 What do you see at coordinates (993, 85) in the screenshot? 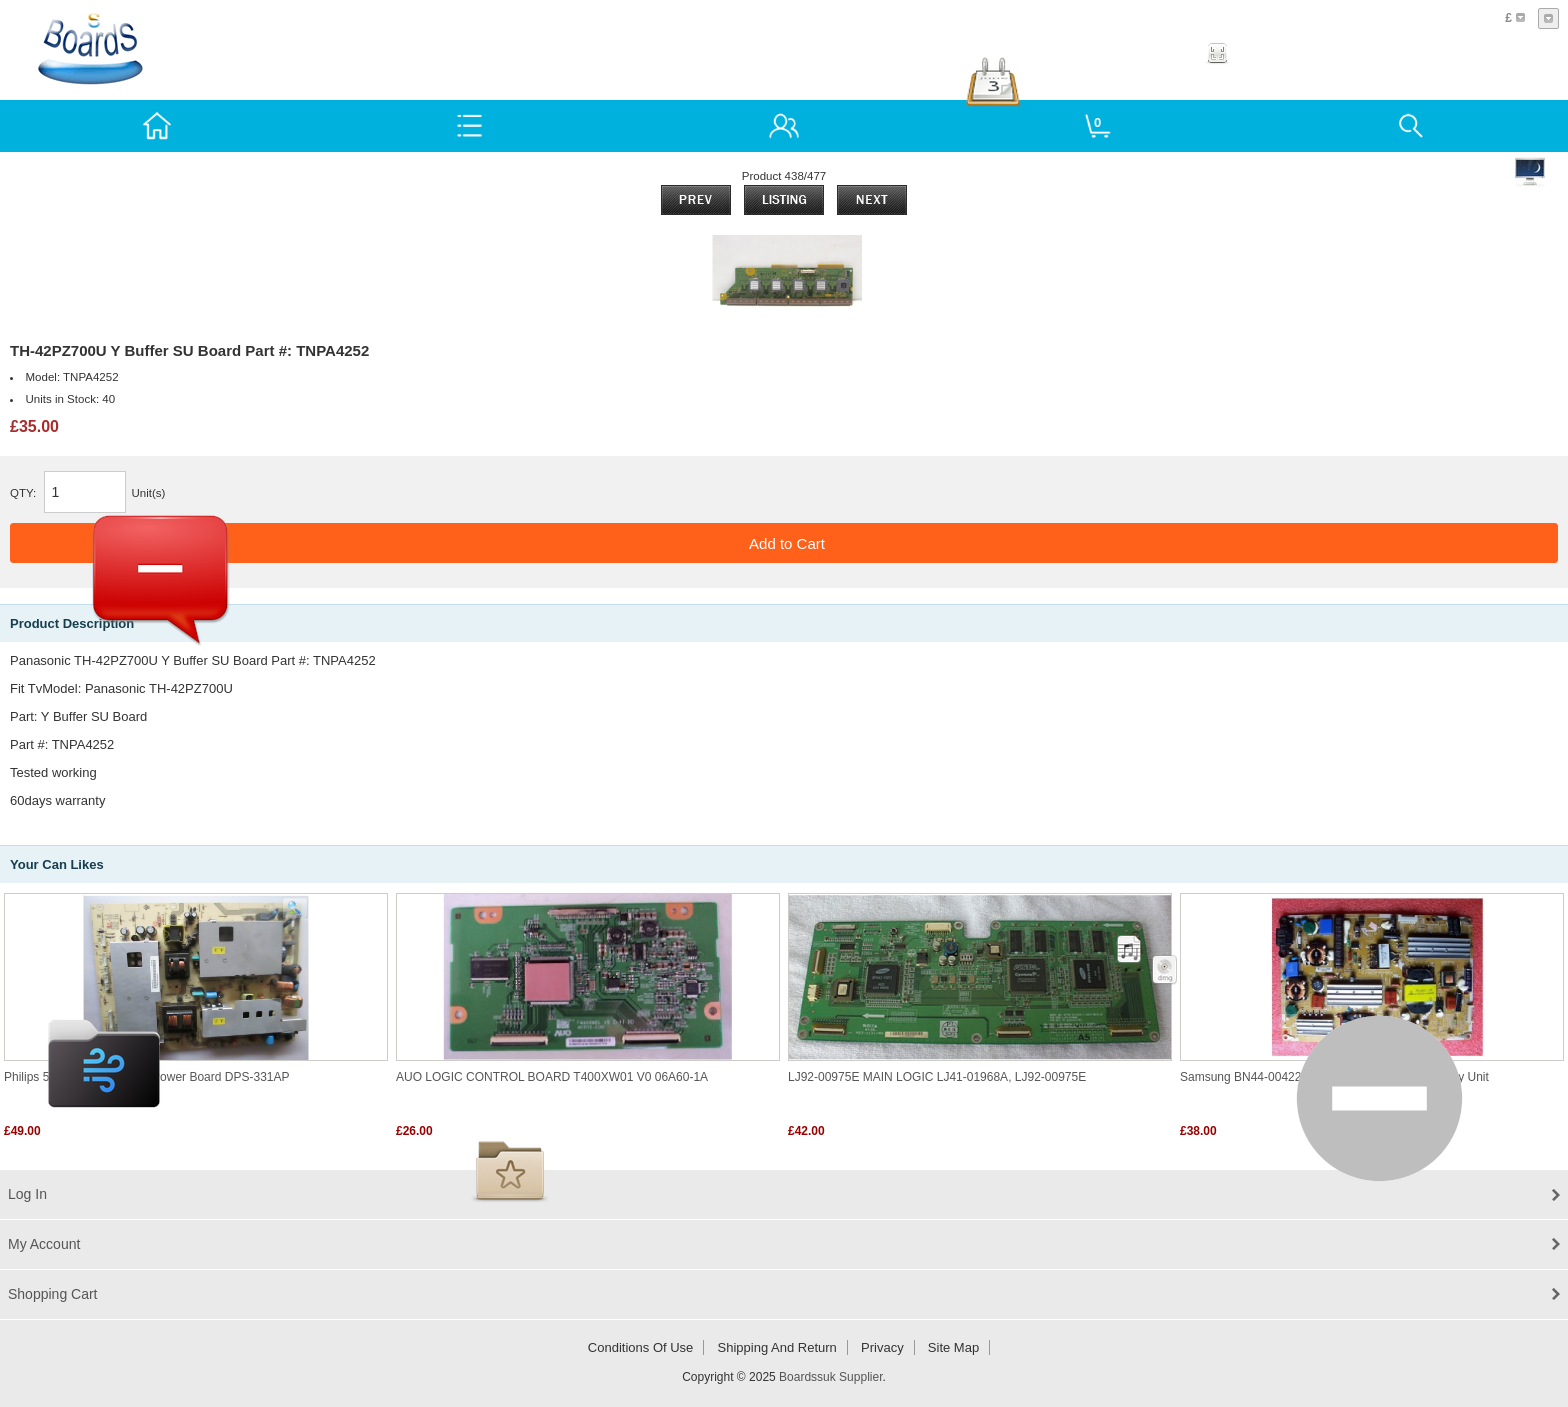
I see `open calendar application` at bounding box center [993, 85].